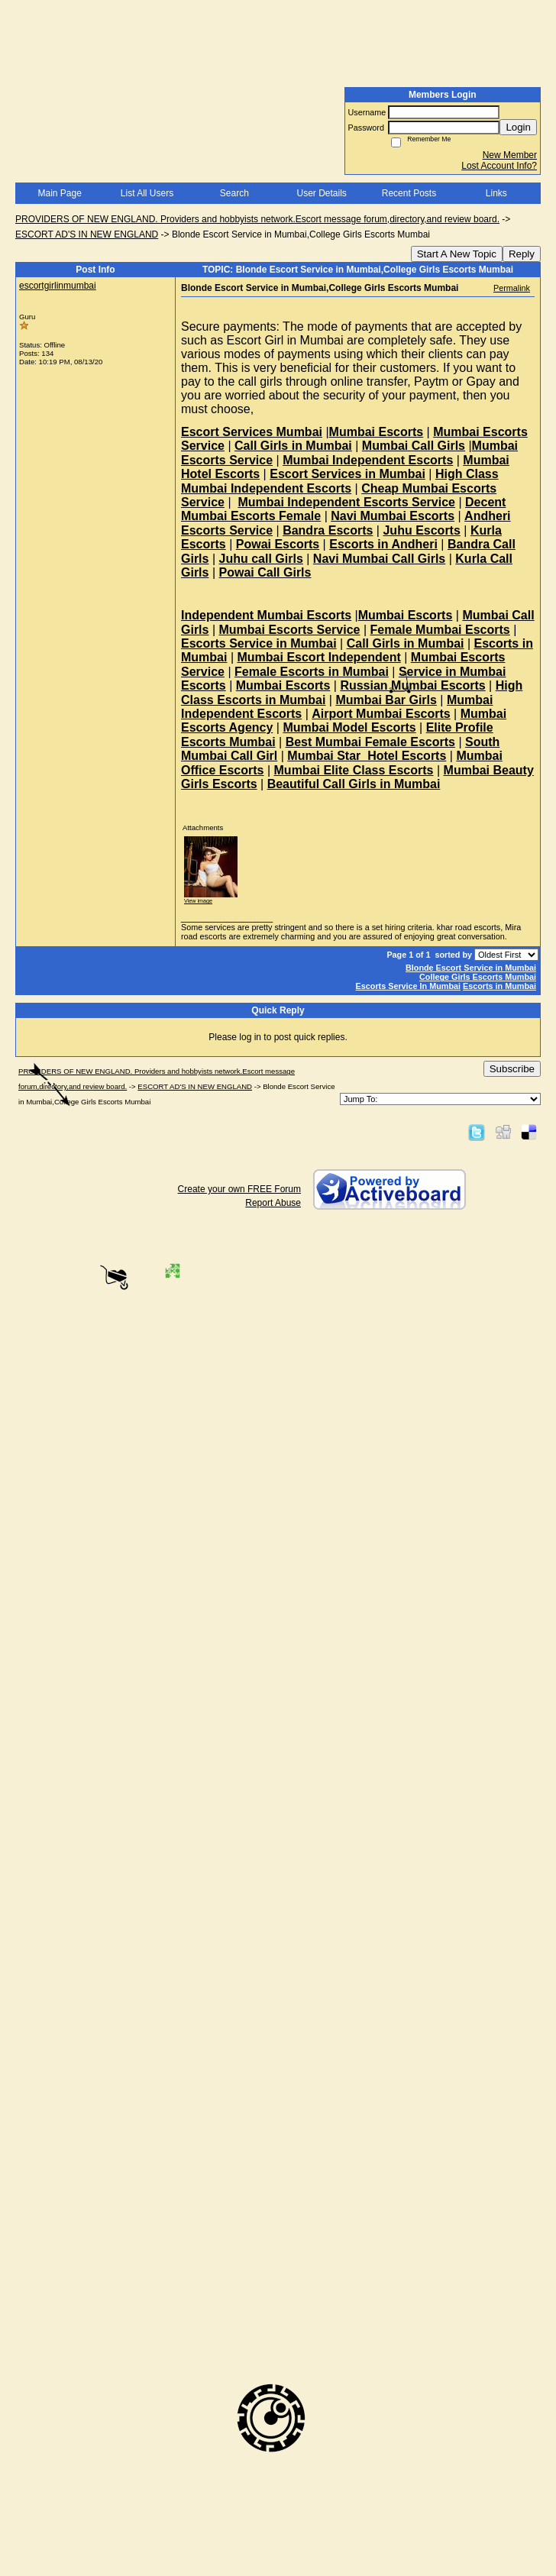 This screenshot has height=2576, width=556. What do you see at coordinates (114, 1278) in the screenshot?
I see `access gardening or landscaping tools` at bounding box center [114, 1278].